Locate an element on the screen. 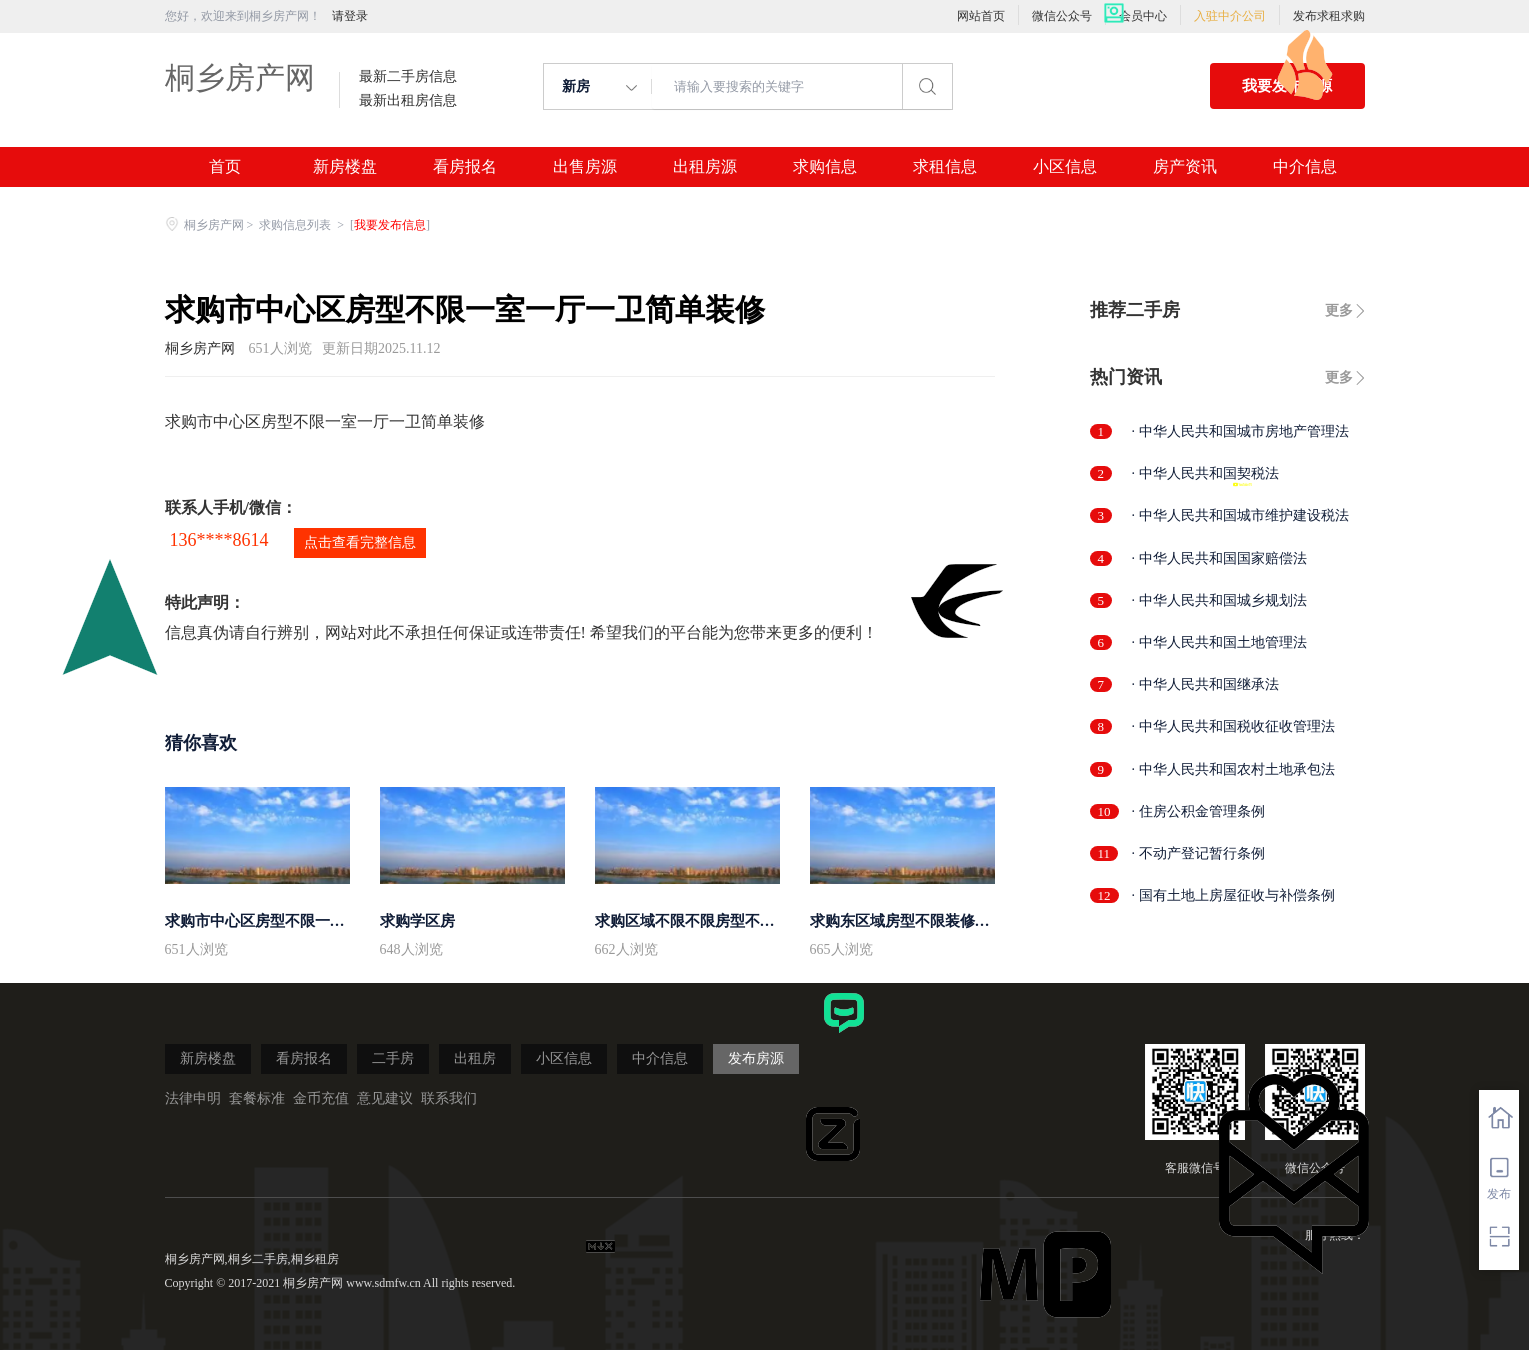 Image resolution: width=1529 pixels, height=1350 pixels. open YouTube TV app is located at coordinates (1242, 484).